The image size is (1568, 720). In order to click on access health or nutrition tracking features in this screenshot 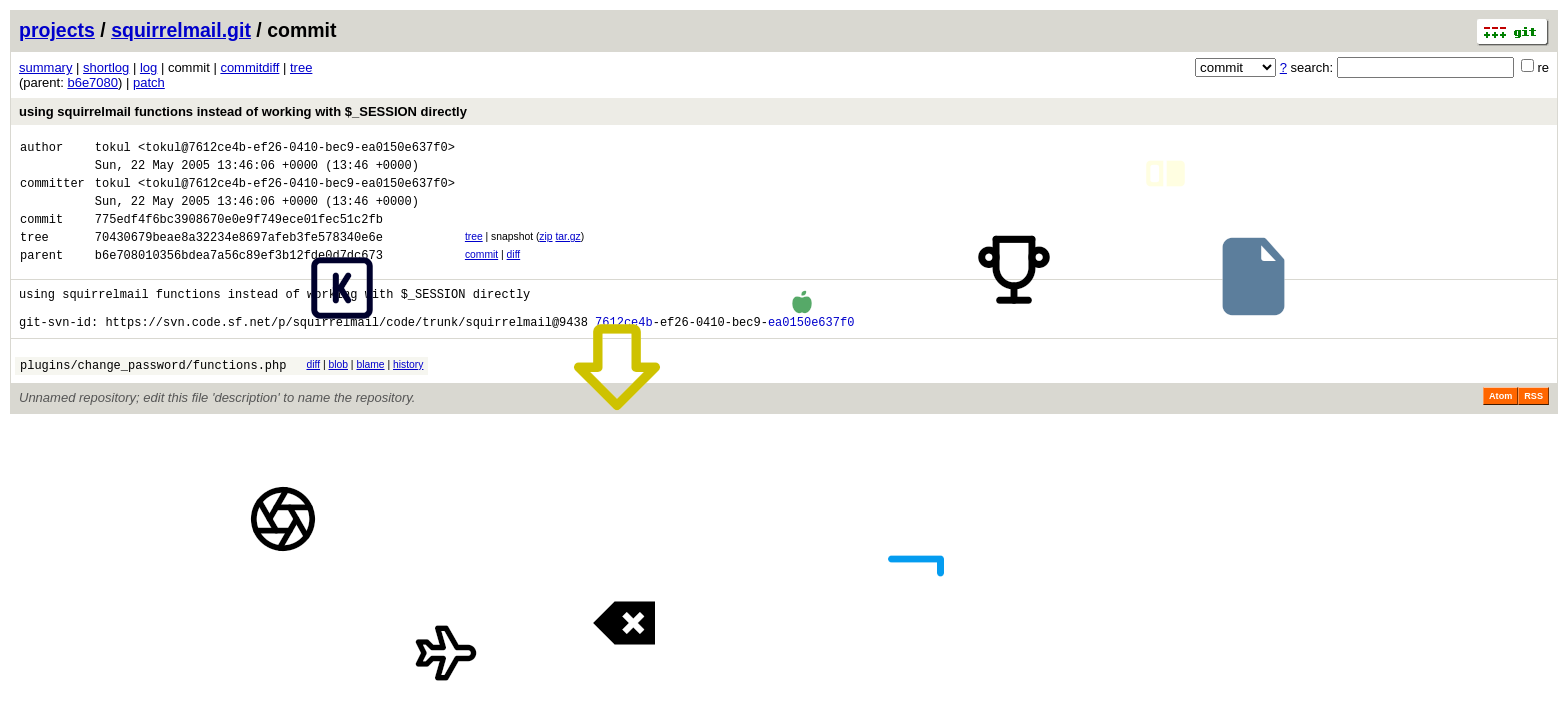, I will do `click(802, 302)`.